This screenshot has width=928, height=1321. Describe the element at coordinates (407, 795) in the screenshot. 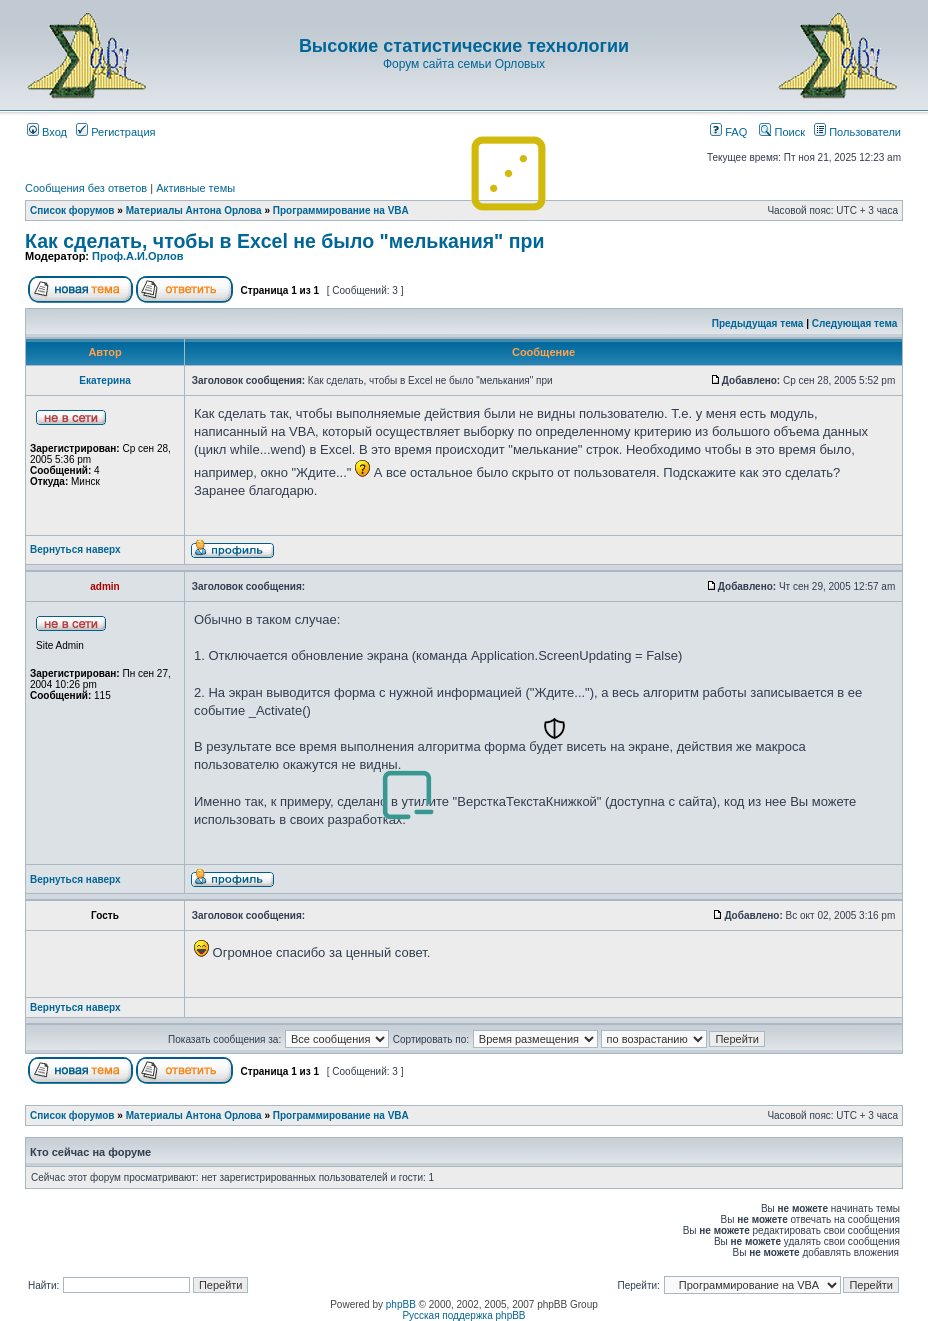

I see `remove an item from a list` at that location.